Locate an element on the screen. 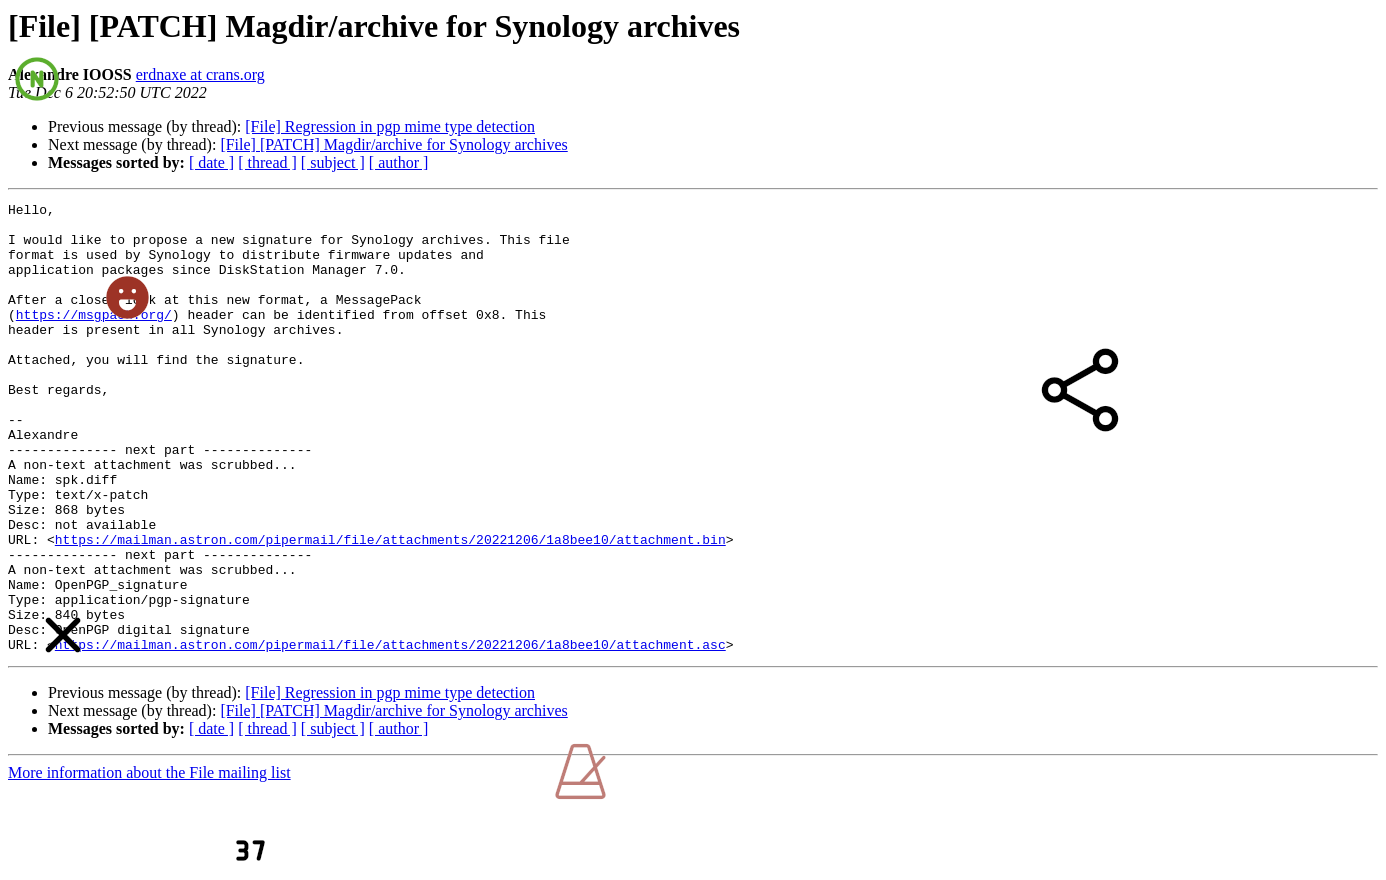 The width and height of the screenshot is (1386, 880). displays the number 37 as a numeric indicator or badge is located at coordinates (250, 850).